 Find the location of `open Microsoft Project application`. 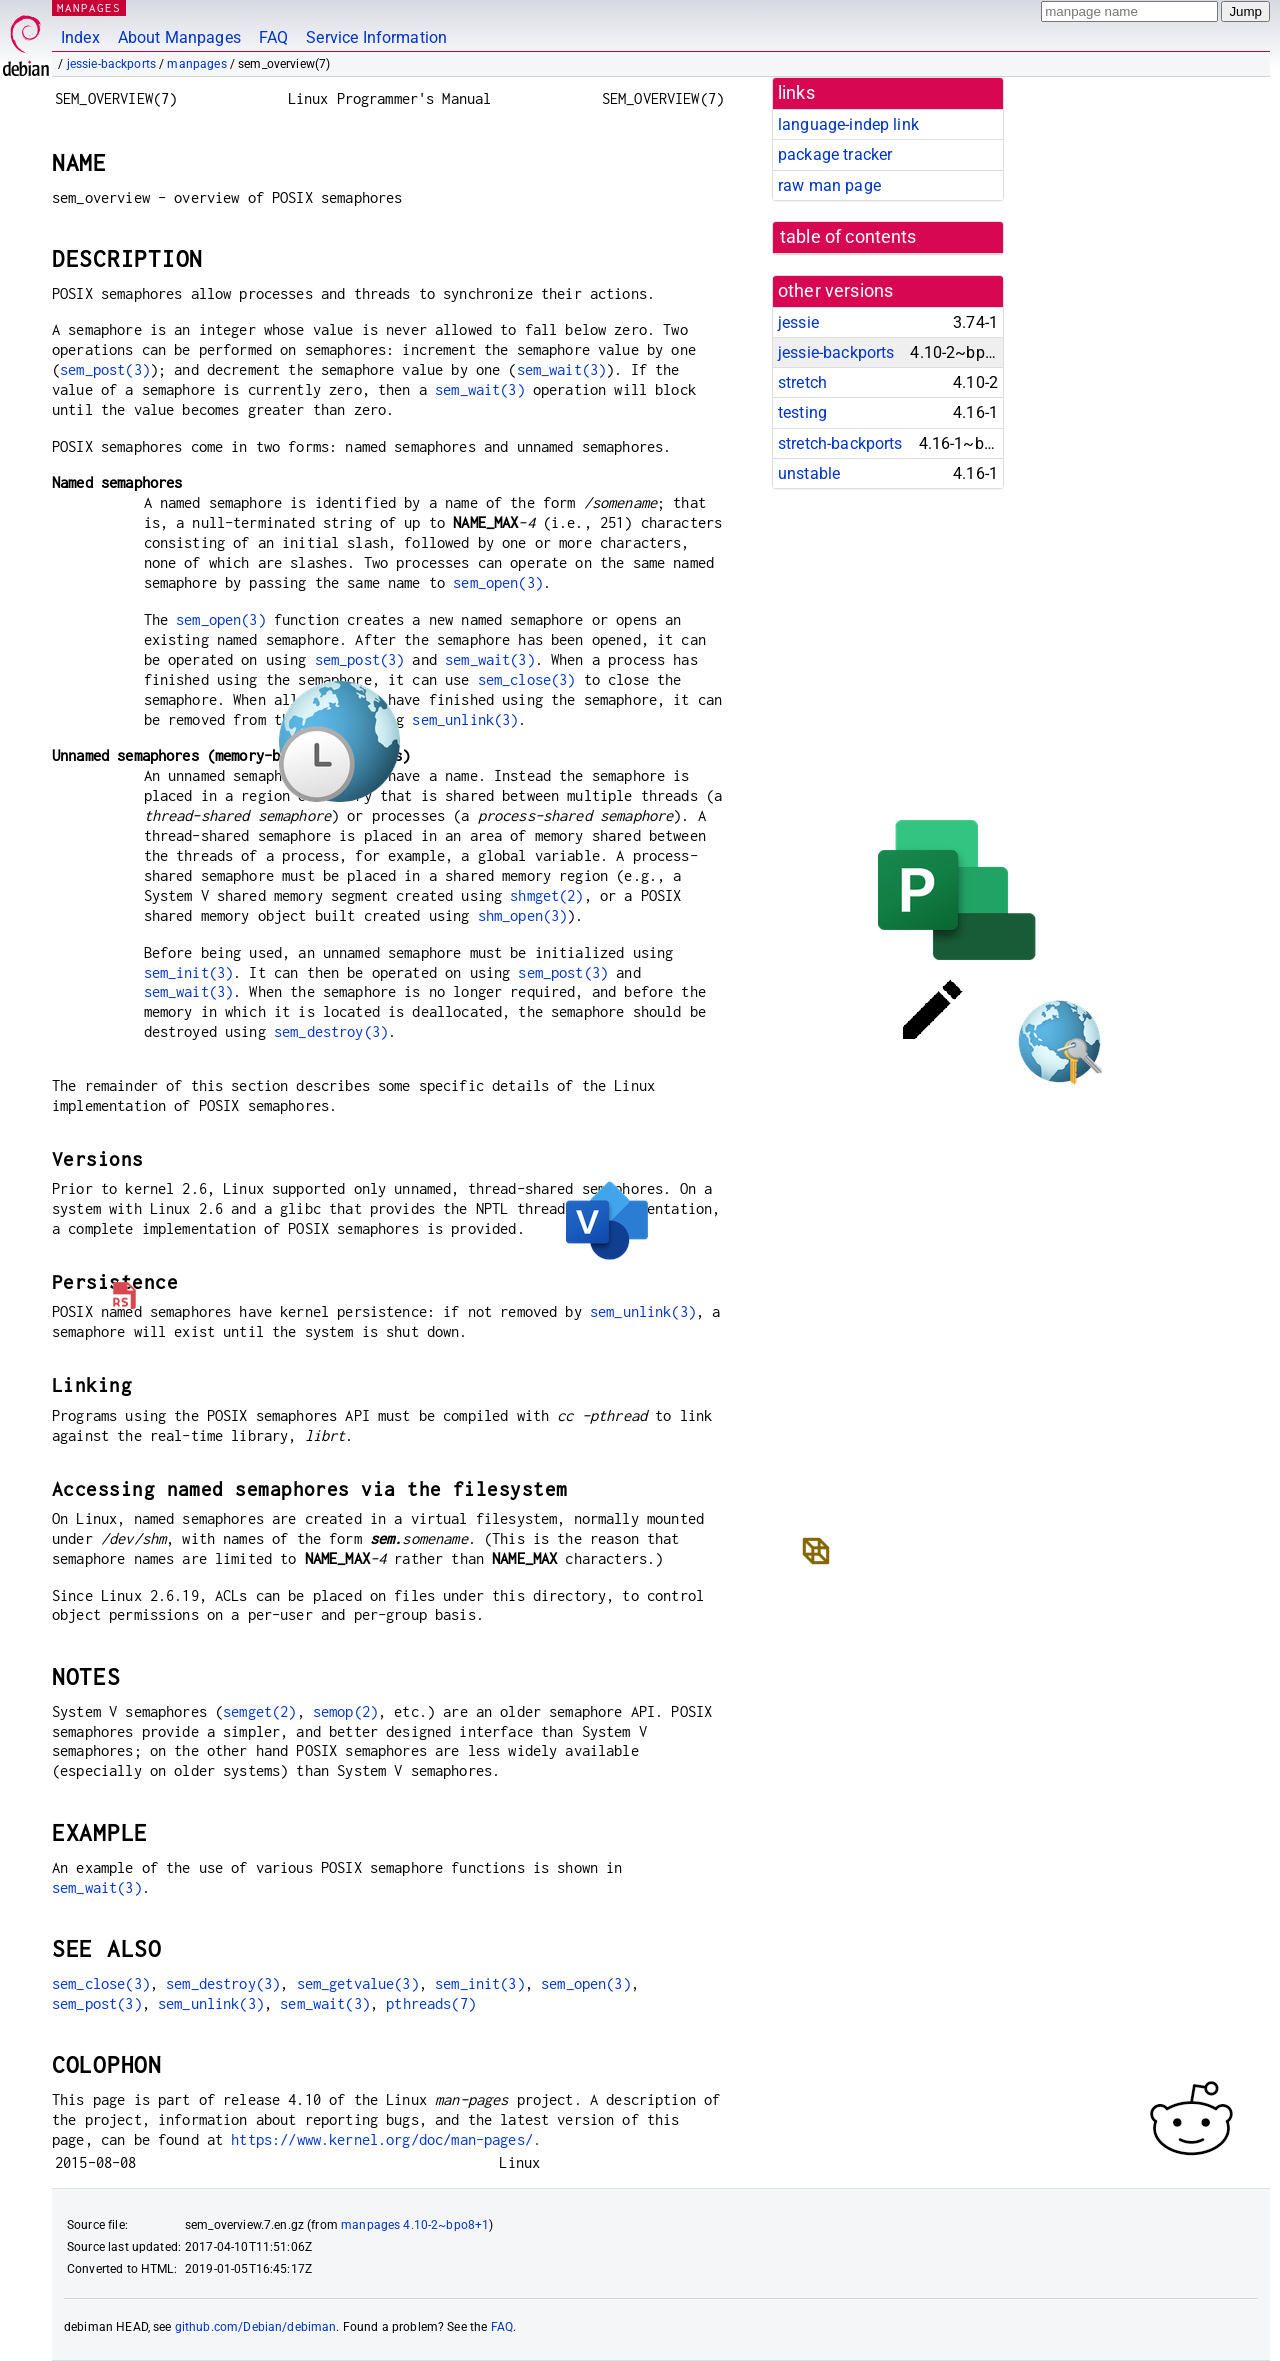

open Microsoft Project application is located at coordinates (958, 890).